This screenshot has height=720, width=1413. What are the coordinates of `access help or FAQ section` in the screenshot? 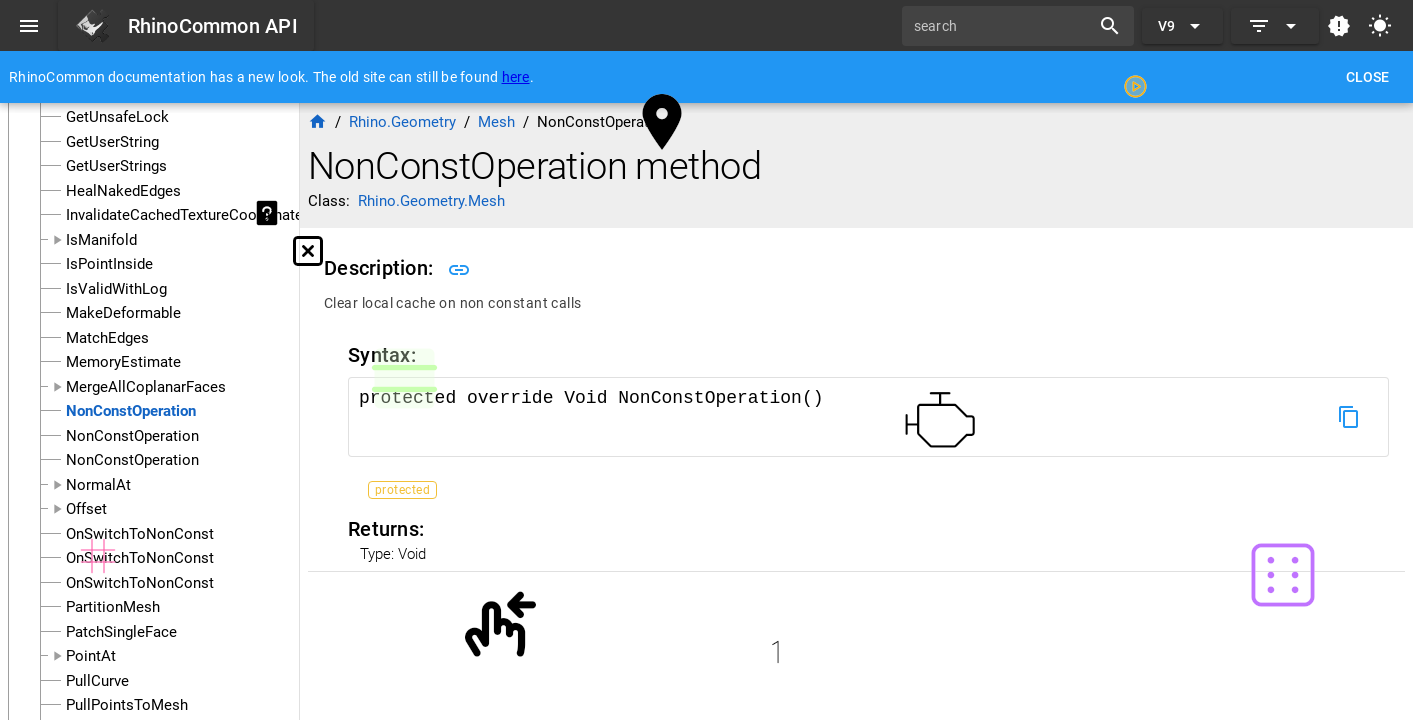 It's located at (267, 213).